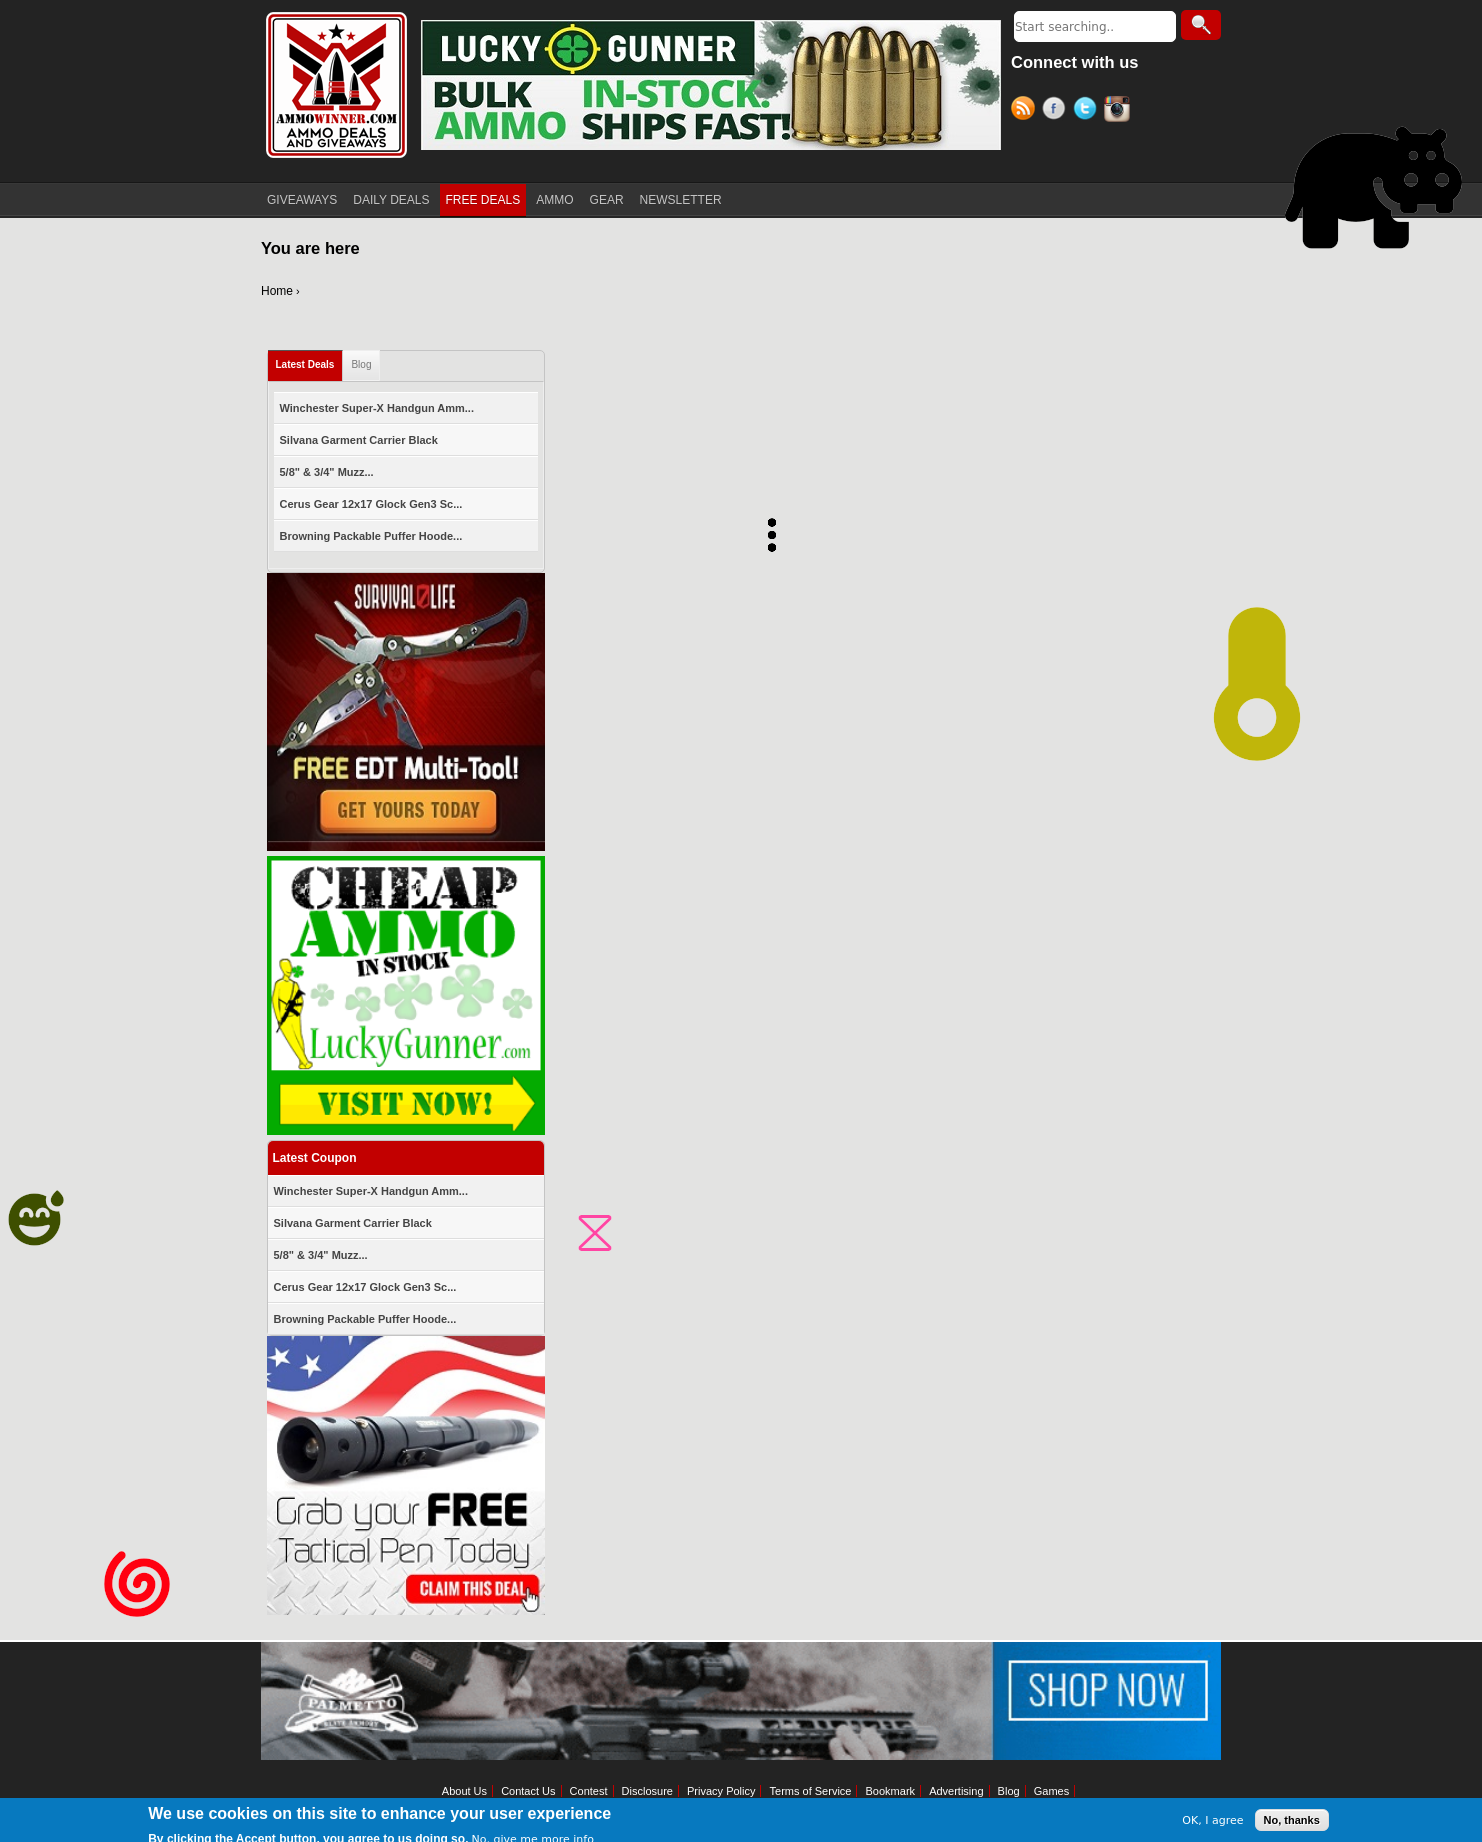 The height and width of the screenshot is (1842, 1482). What do you see at coordinates (137, 1584) in the screenshot?
I see `indicates loading or processing in progress` at bounding box center [137, 1584].